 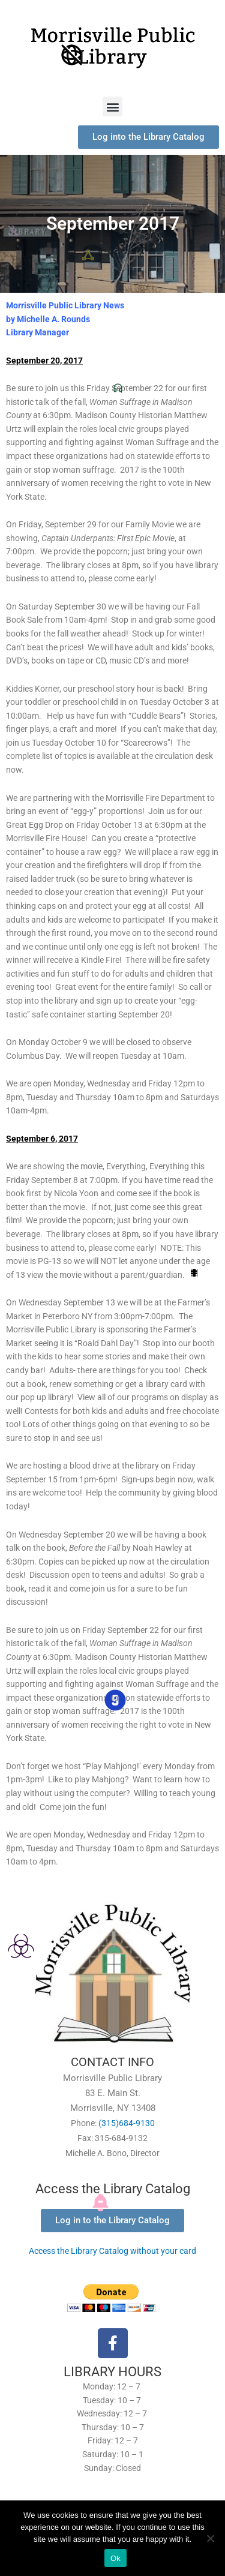 What do you see at coordinates (118, 388) in the screenshot?
I see `listen to audio or music` at bounding box center [118, 388].